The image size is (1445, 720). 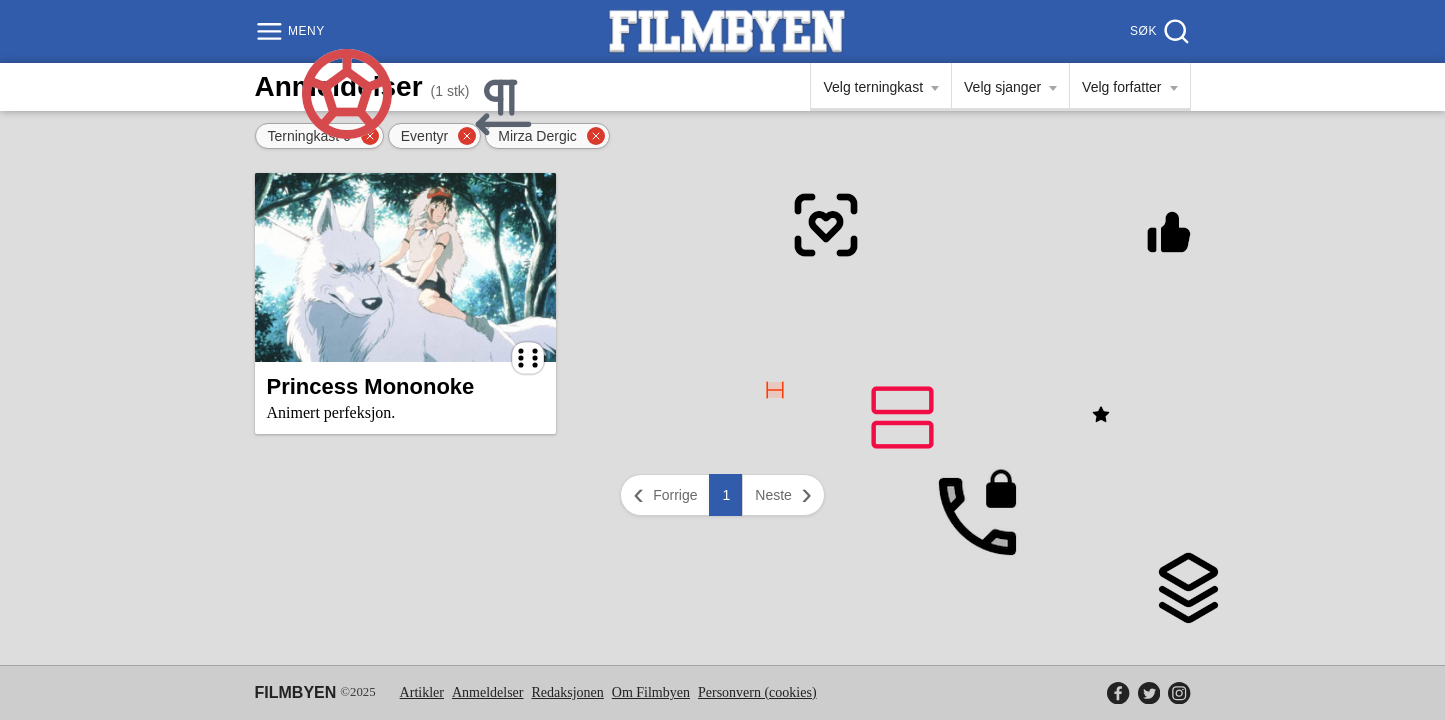 What do you see at coordinates (902, 417) in the screenshot?
I see `switch to row view layout` at bounding box center [902, 417].